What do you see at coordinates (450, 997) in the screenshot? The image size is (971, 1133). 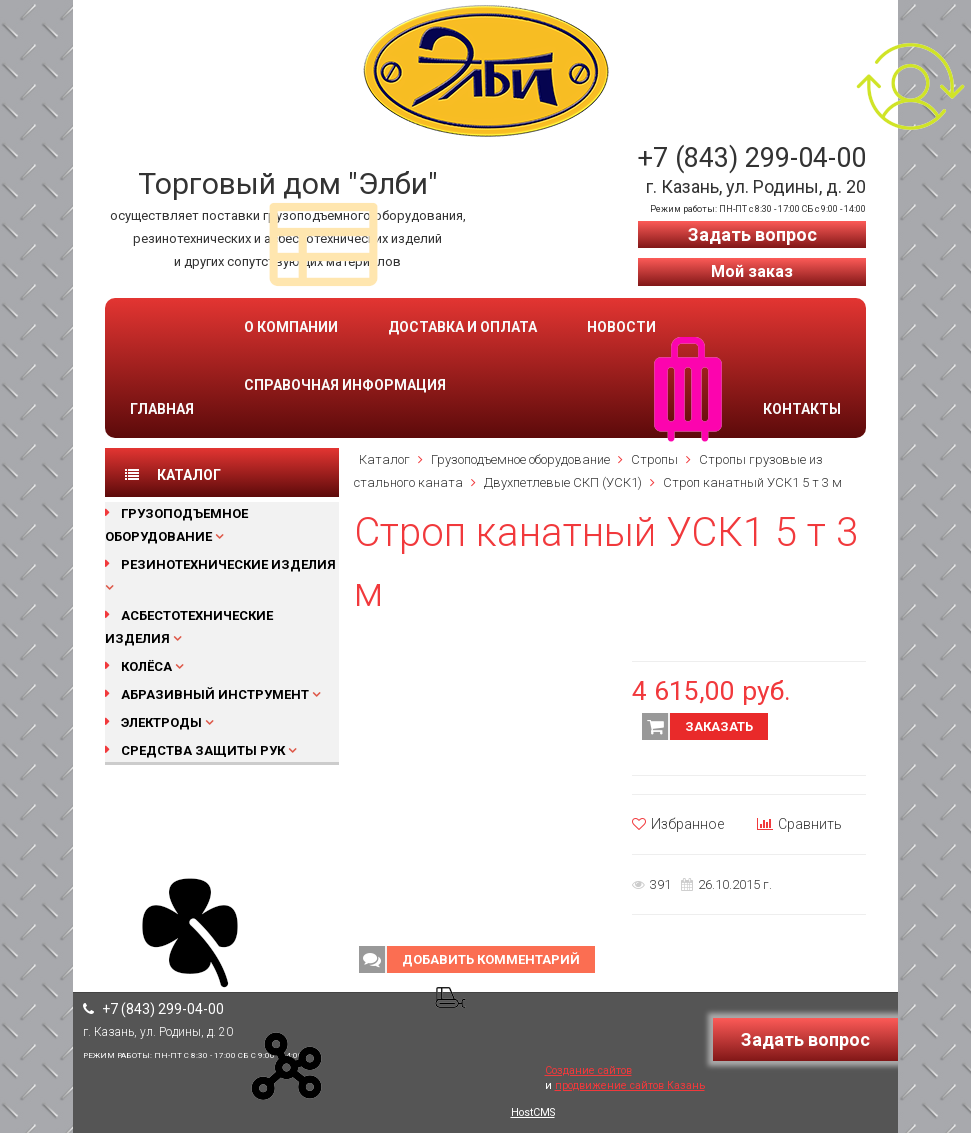 I see `construction or building in progress` at bounding box center [450, 997].